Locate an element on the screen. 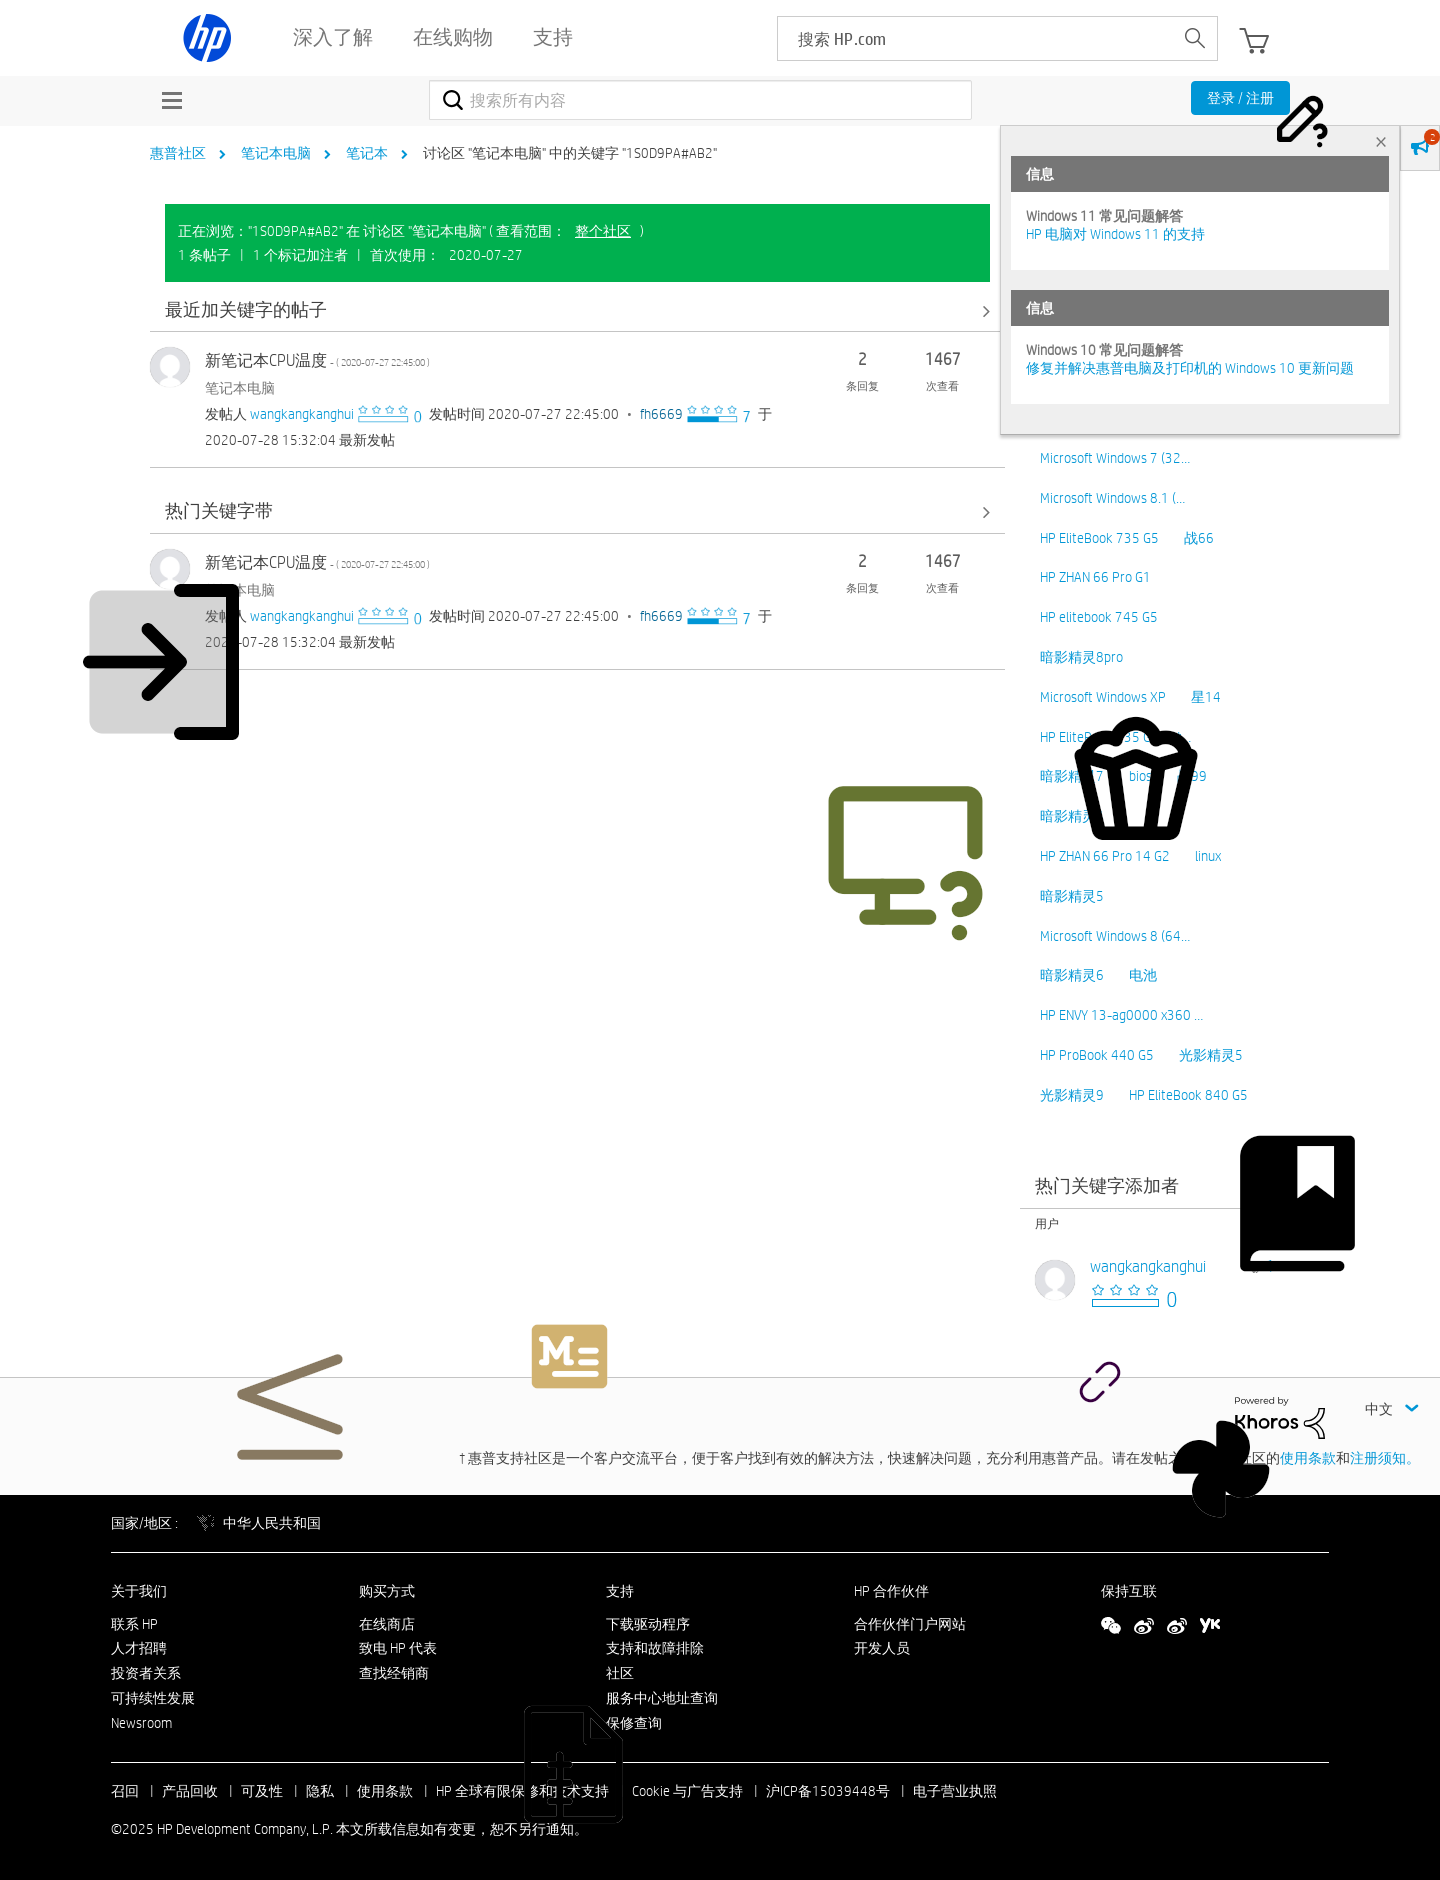 This screenshot has height=1880, width=1440. access your bookmarked reading list is located at coordinates (1297, 1203).